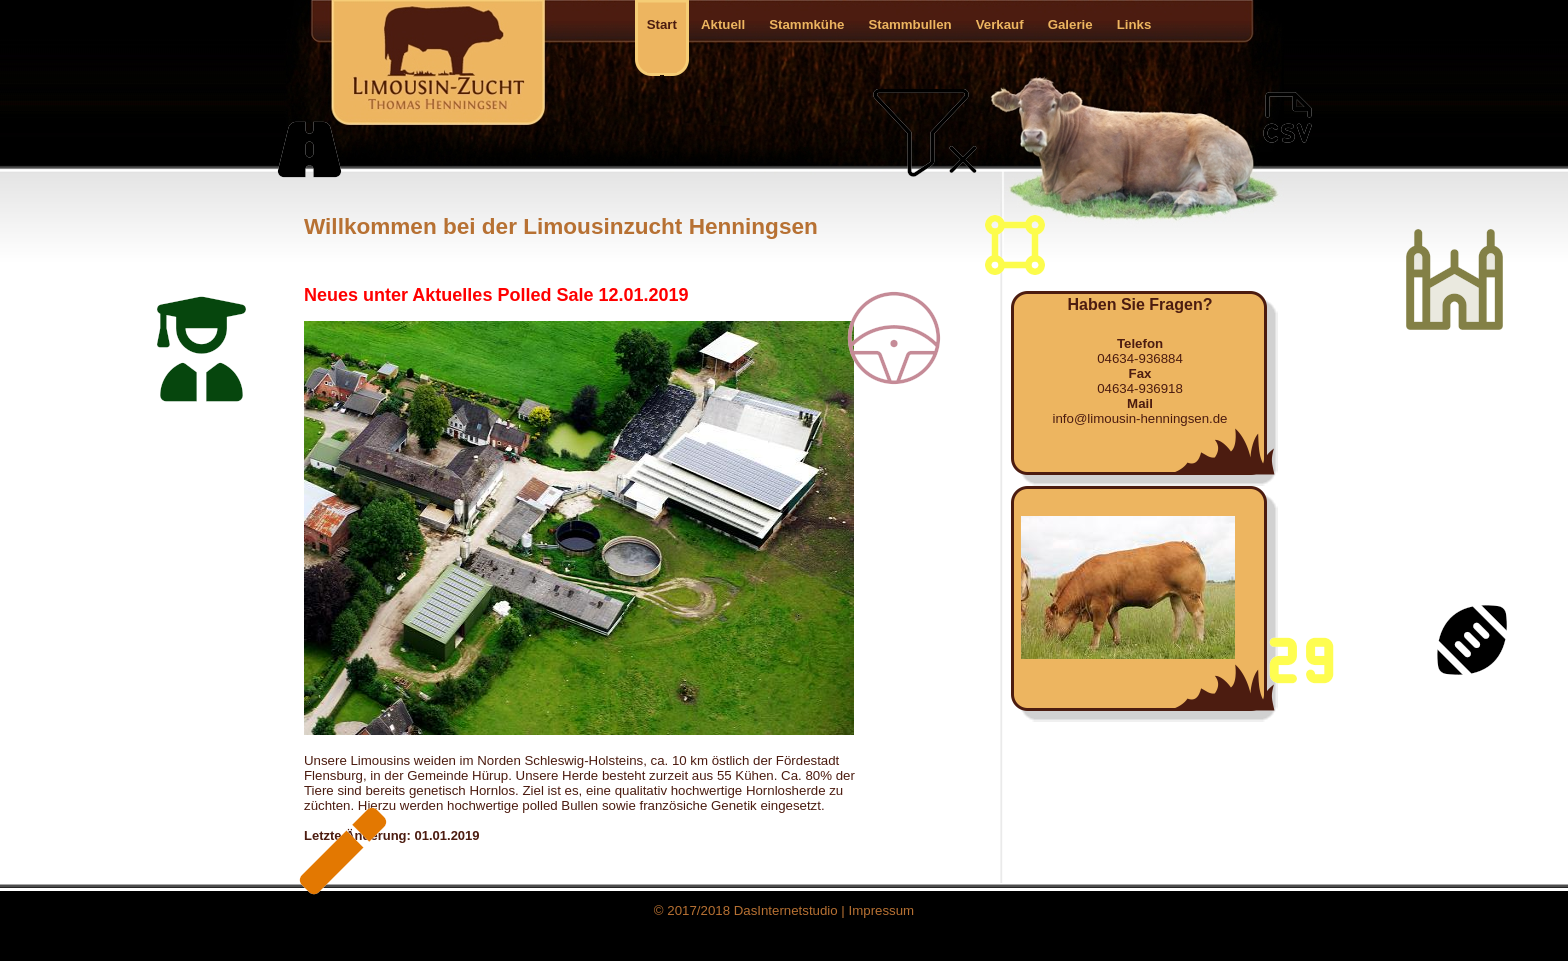  Describe the element at coordinates (894, 338) in the screenshot. I see `access driving or navigation mode` at that location.